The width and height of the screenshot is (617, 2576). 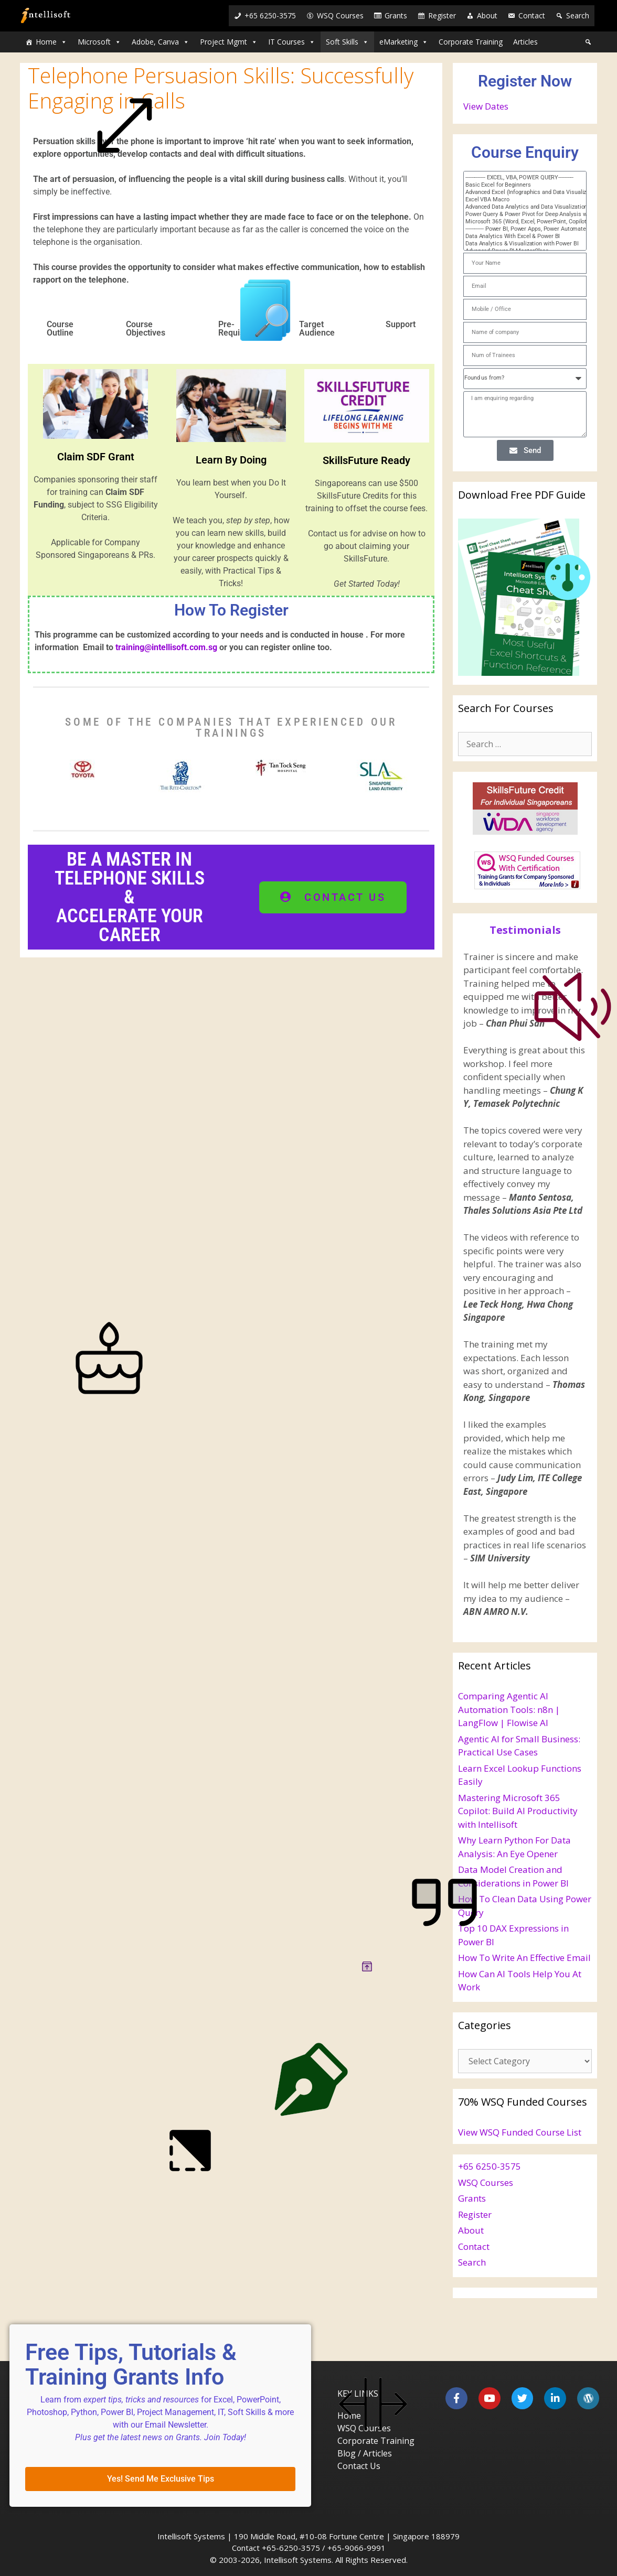 What do you see at coordinates (571, 1007) in the screenshot?
I see `mute audio or sound` at bounding box center [571, 1007].